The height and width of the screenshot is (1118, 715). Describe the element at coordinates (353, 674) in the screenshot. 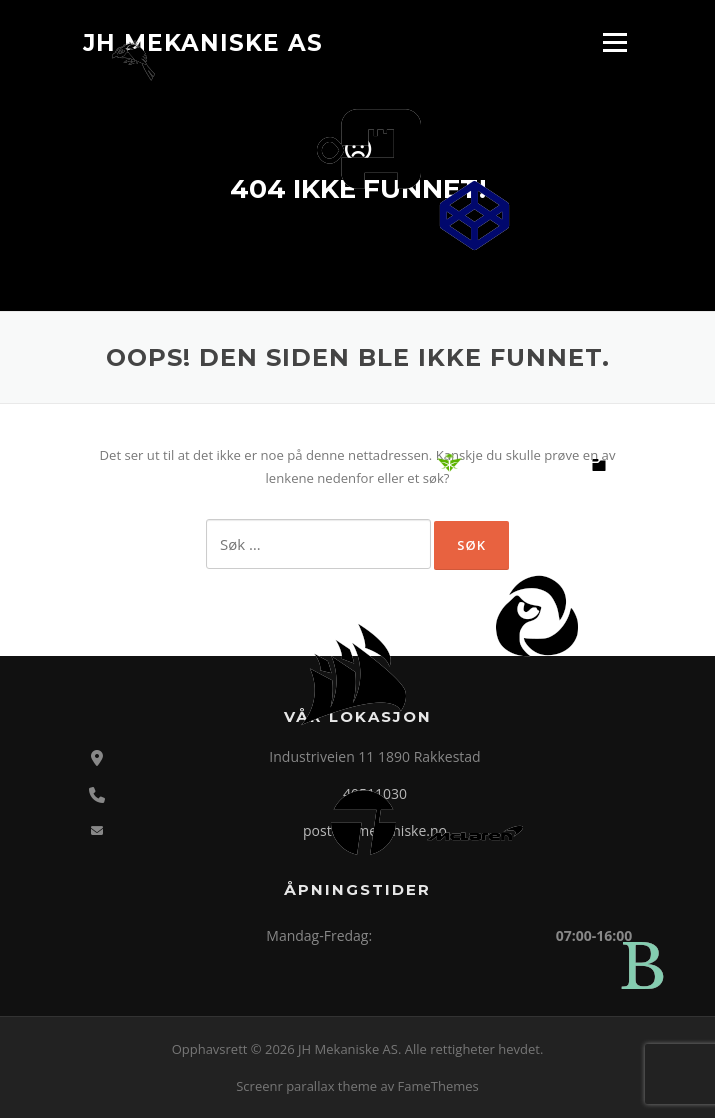

I see `corsair brand or product identifier` at that location.